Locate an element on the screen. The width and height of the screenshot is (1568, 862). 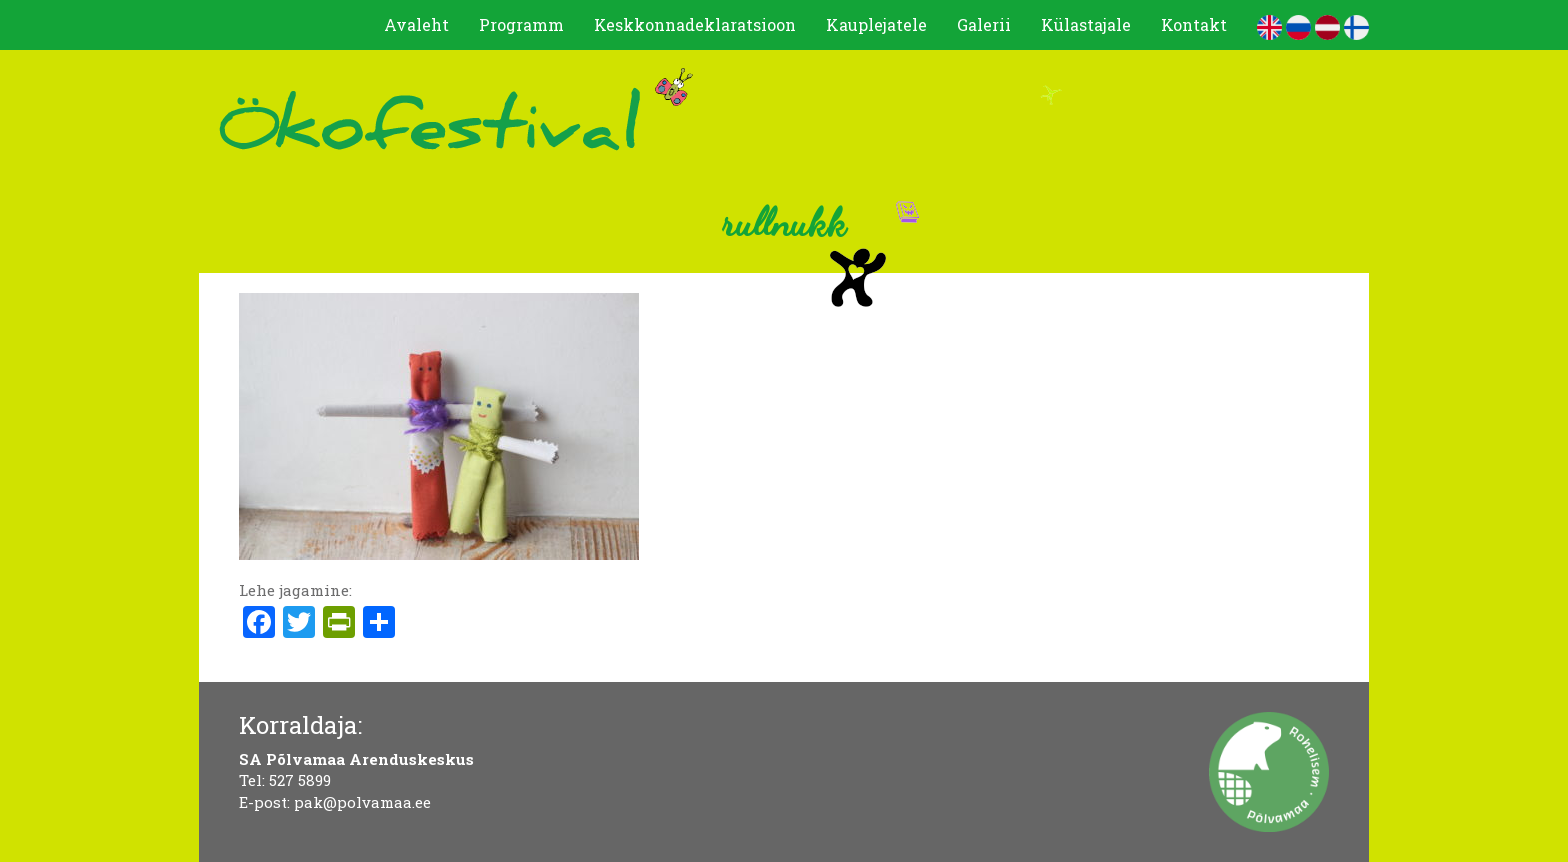
express enthusiasm or passion is located at coordinates (857, 277).